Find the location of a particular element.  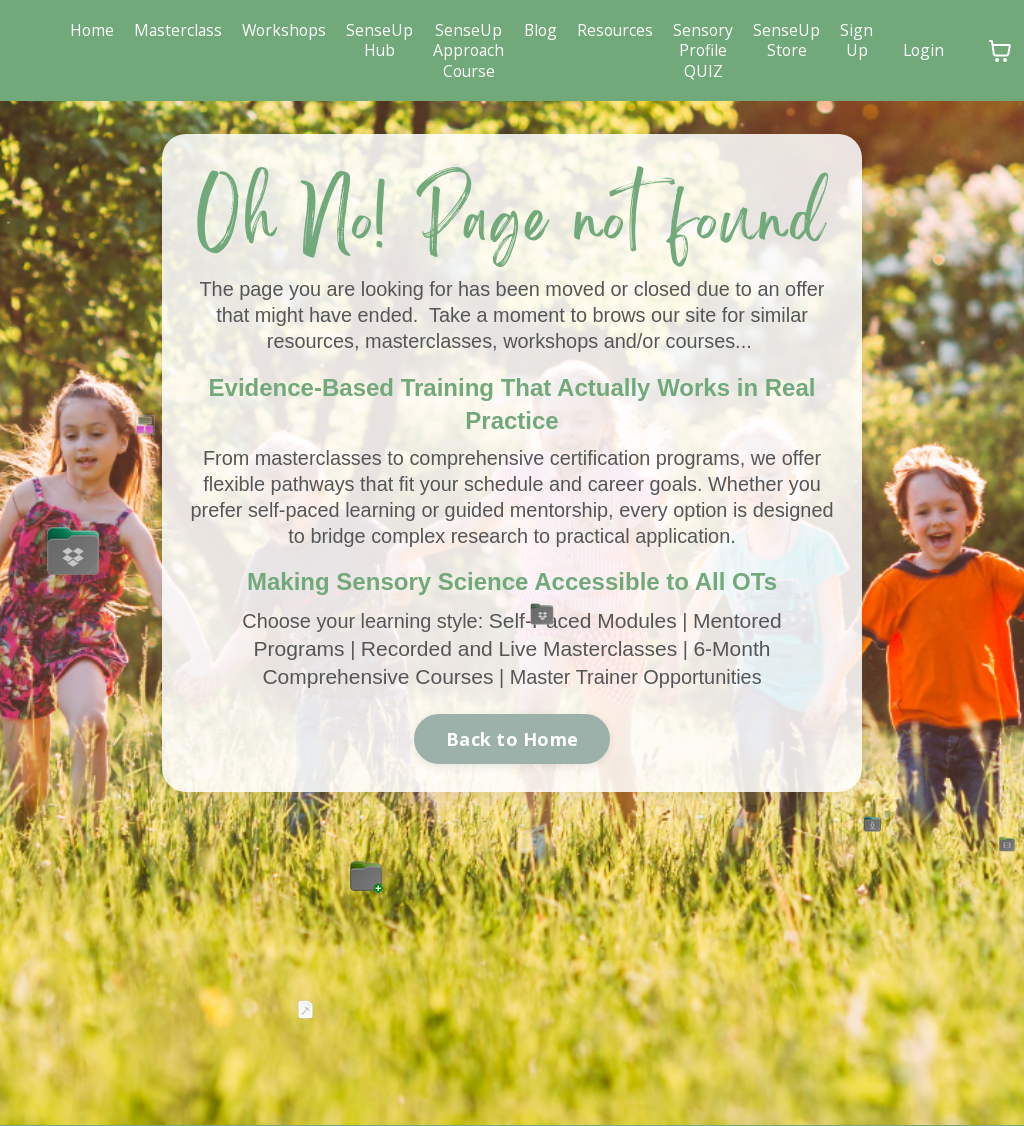

open your downloads folder is located at coordinates (872, 823).